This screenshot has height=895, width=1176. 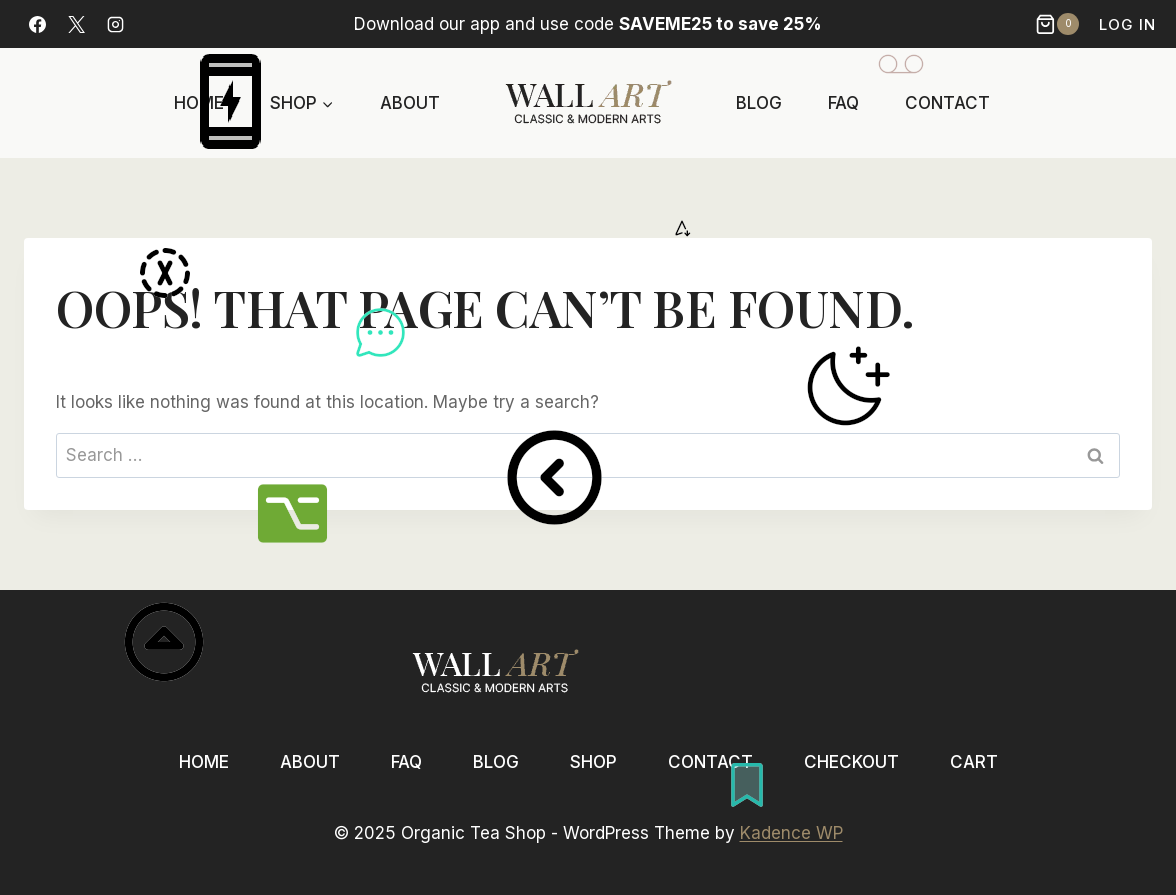 I want to click on open chat or messaging, so click(x=380, y=332).